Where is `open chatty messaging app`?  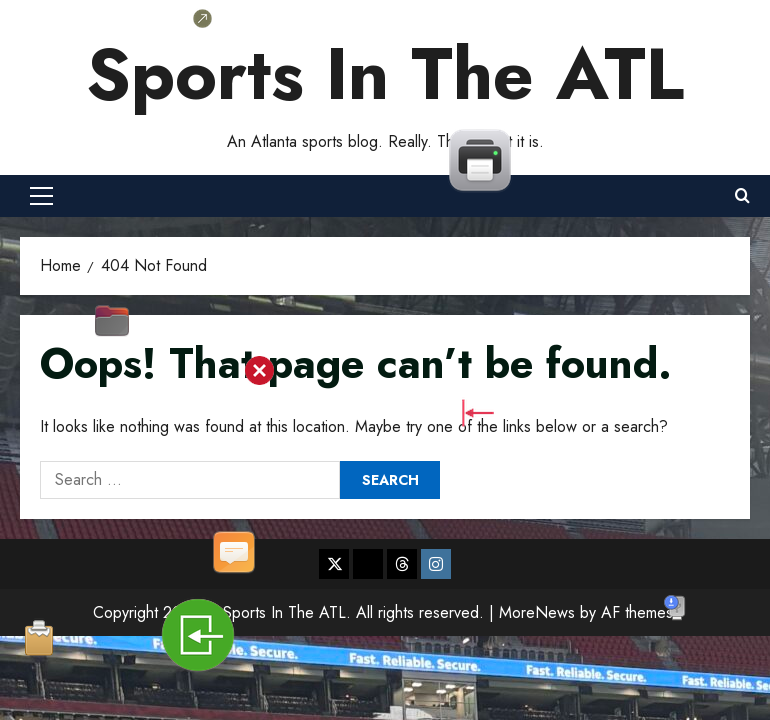 open chatty messaging app is located at coordinates (234, 552).